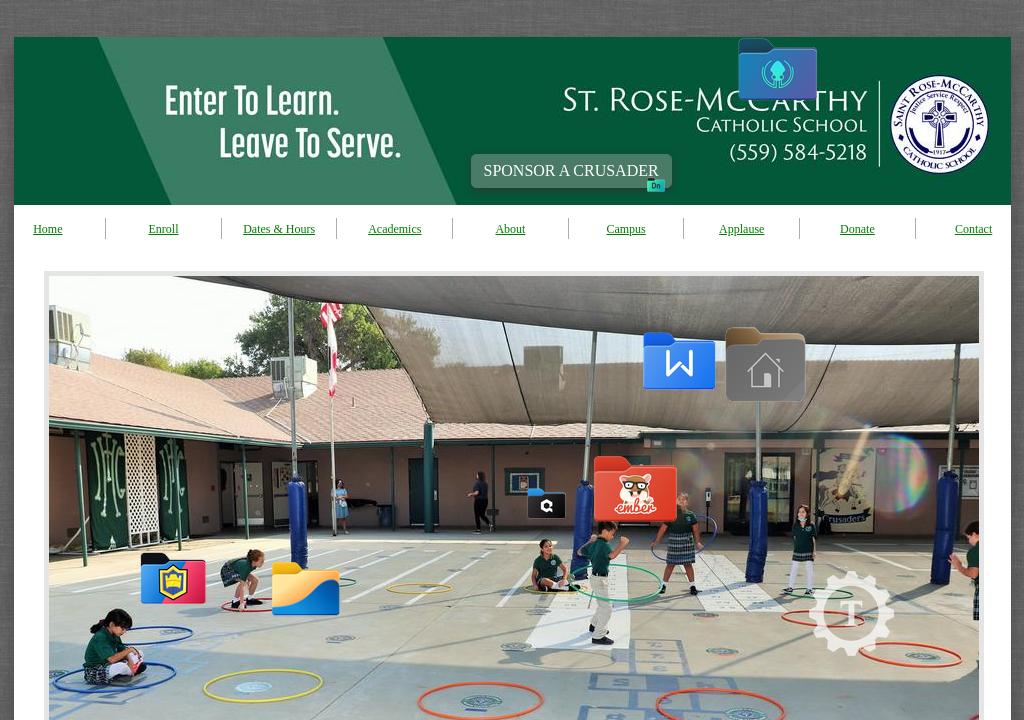 The height and width of the screenshot is (720, 1024). What do you see at coordinates (656, 185) in the screenshot?
I see `open adobe dimension project files folder` at bounding box center [656, 185].